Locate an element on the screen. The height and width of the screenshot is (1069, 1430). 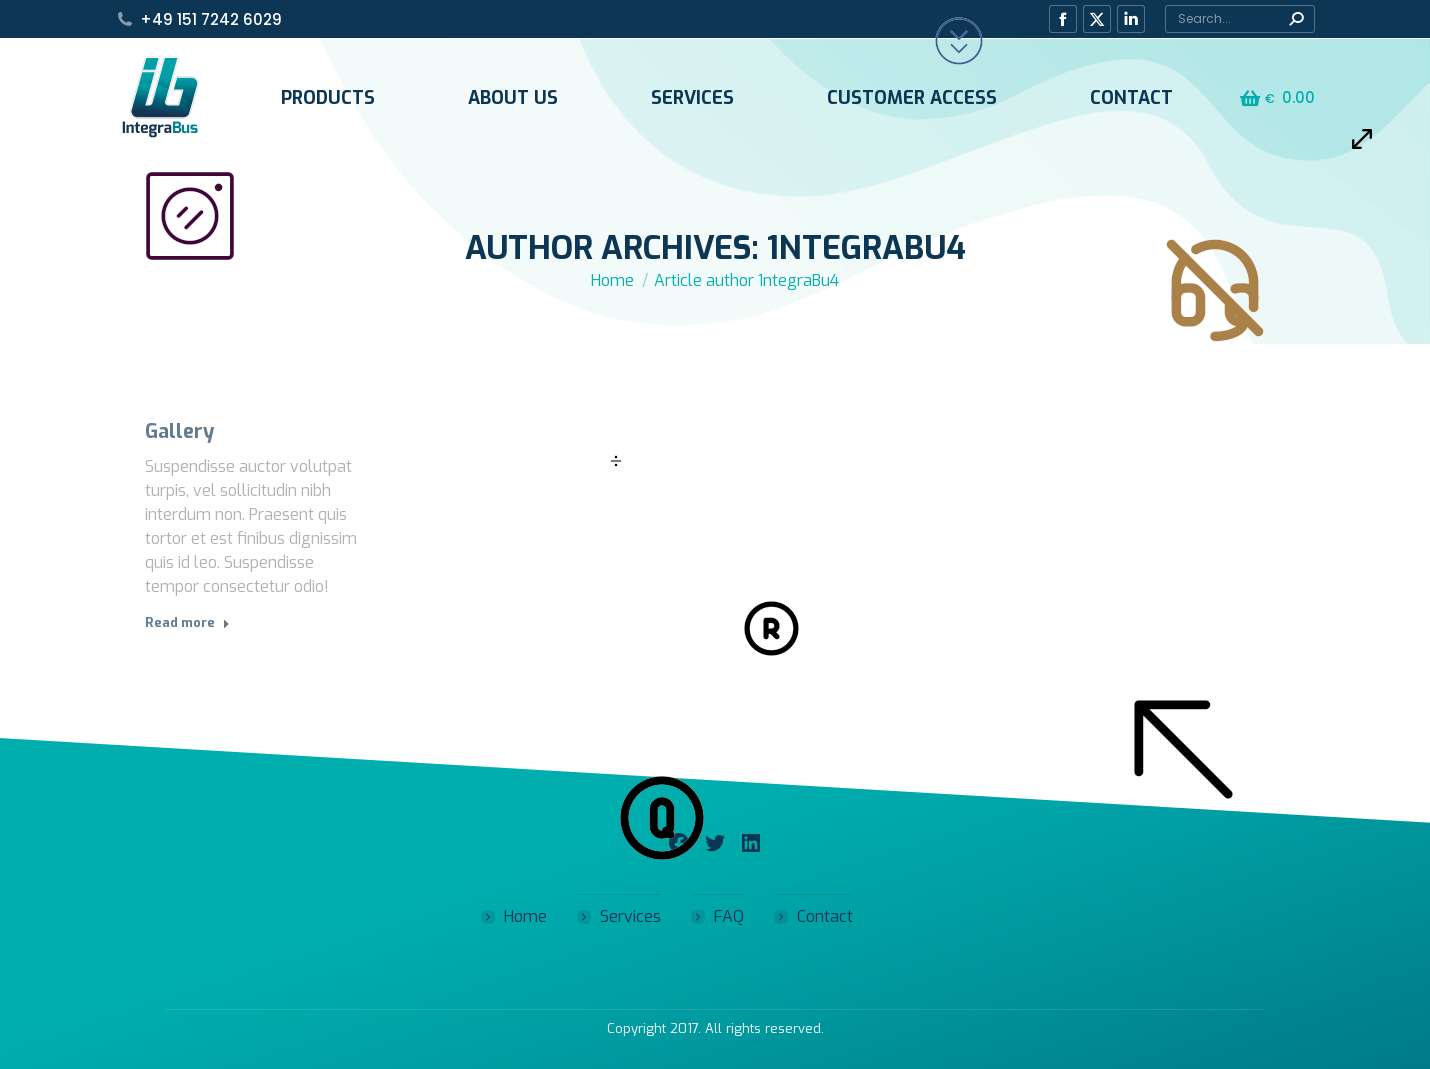
mute or disable headset audio is located at coordinates (1215, 288).